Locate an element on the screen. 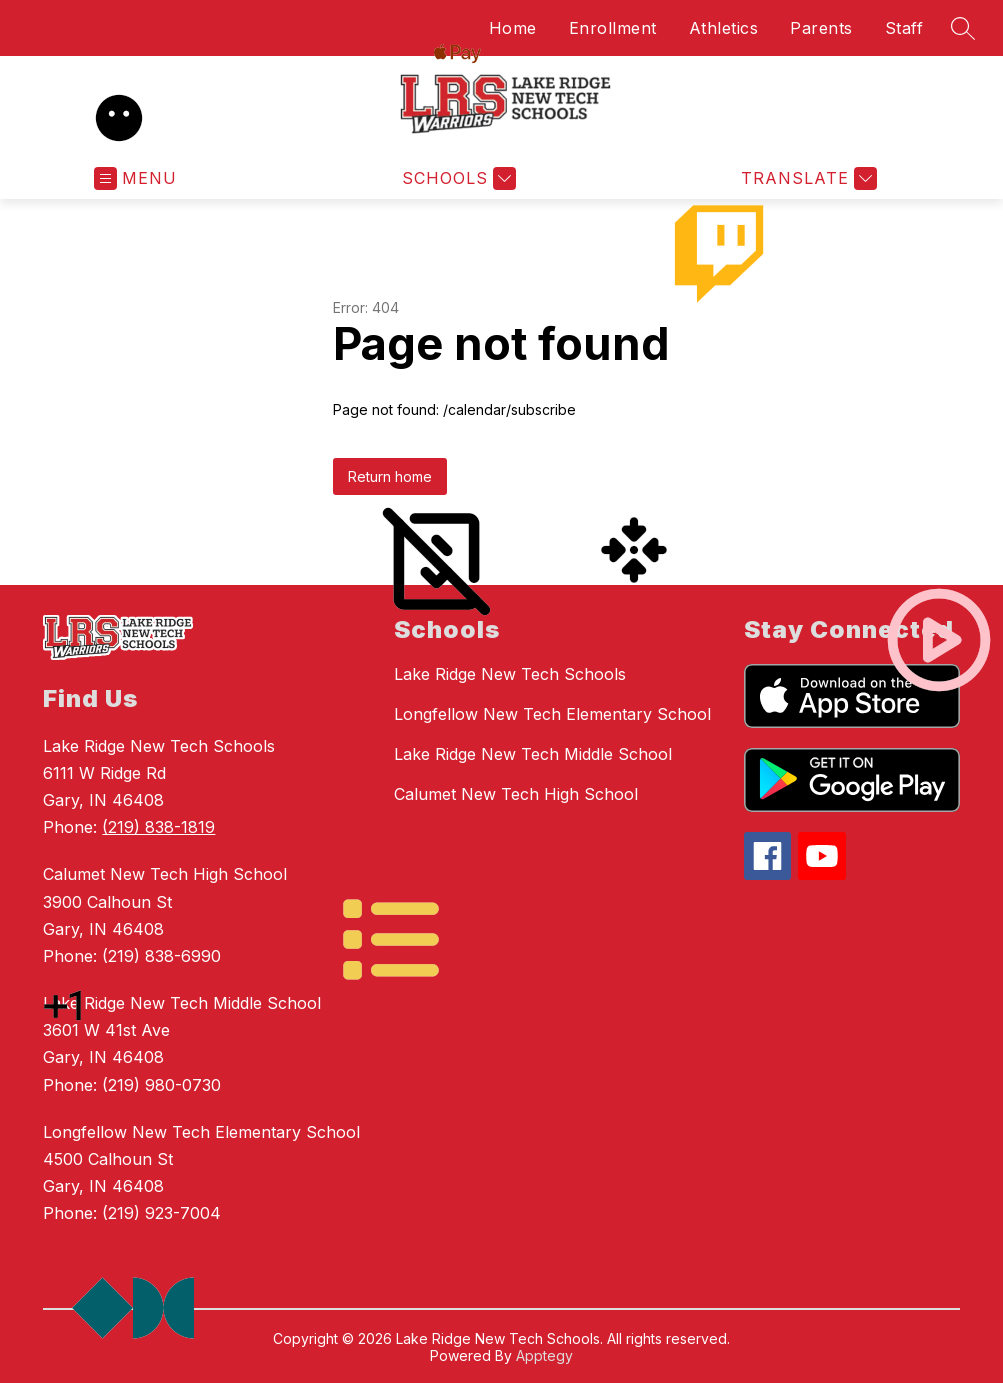 The width and height of the screenshot is (1003, 1383). center or focus on a specific point is located at coordinates (634, 550).